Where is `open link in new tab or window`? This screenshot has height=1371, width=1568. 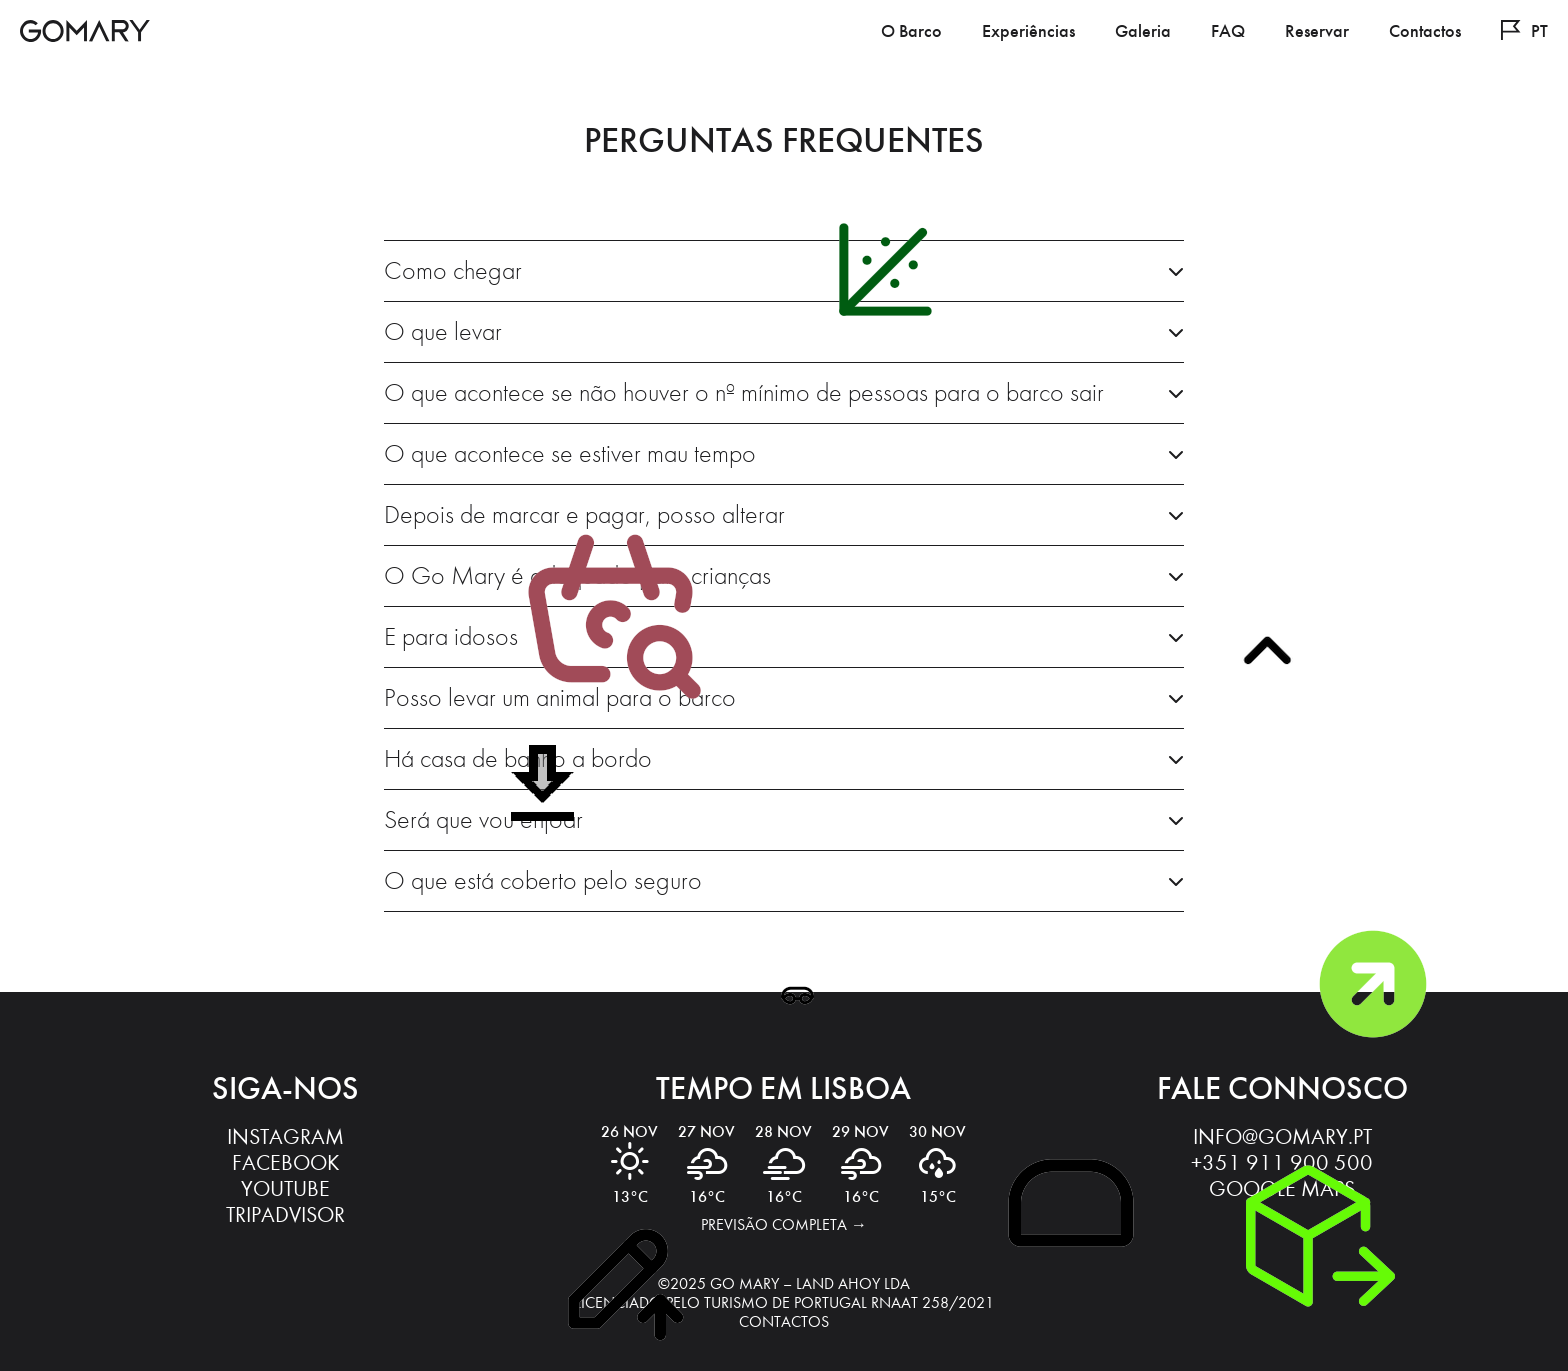 open link in new tab or window is located at coordinates (1373, 984).